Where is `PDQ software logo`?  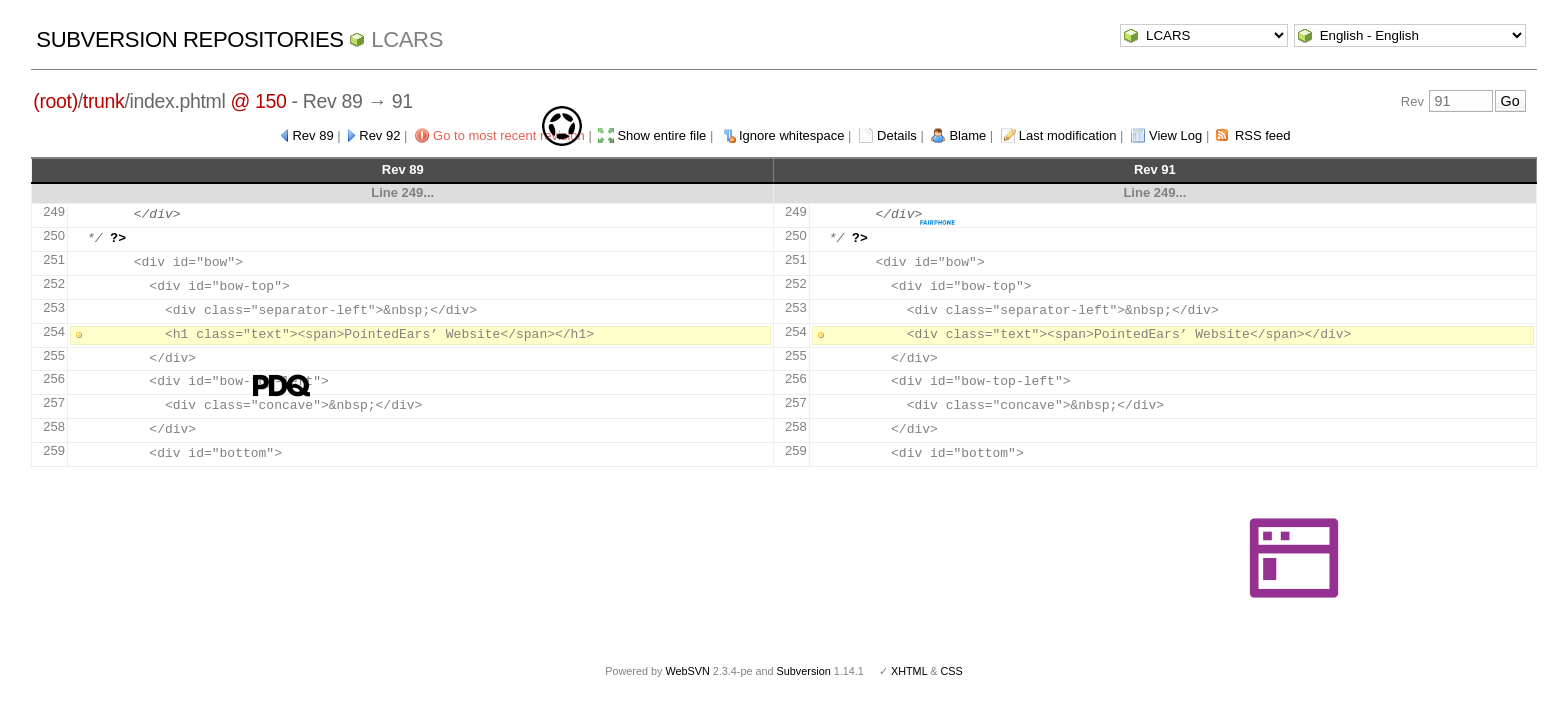 PDQ software logo is located at coordinates (281, 385).